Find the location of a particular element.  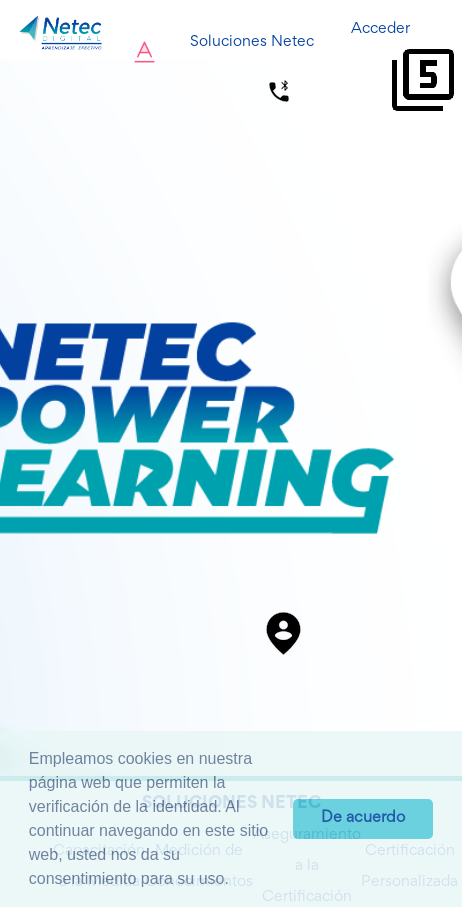

apply underline formatting to text is located at coordinates (144, 52).